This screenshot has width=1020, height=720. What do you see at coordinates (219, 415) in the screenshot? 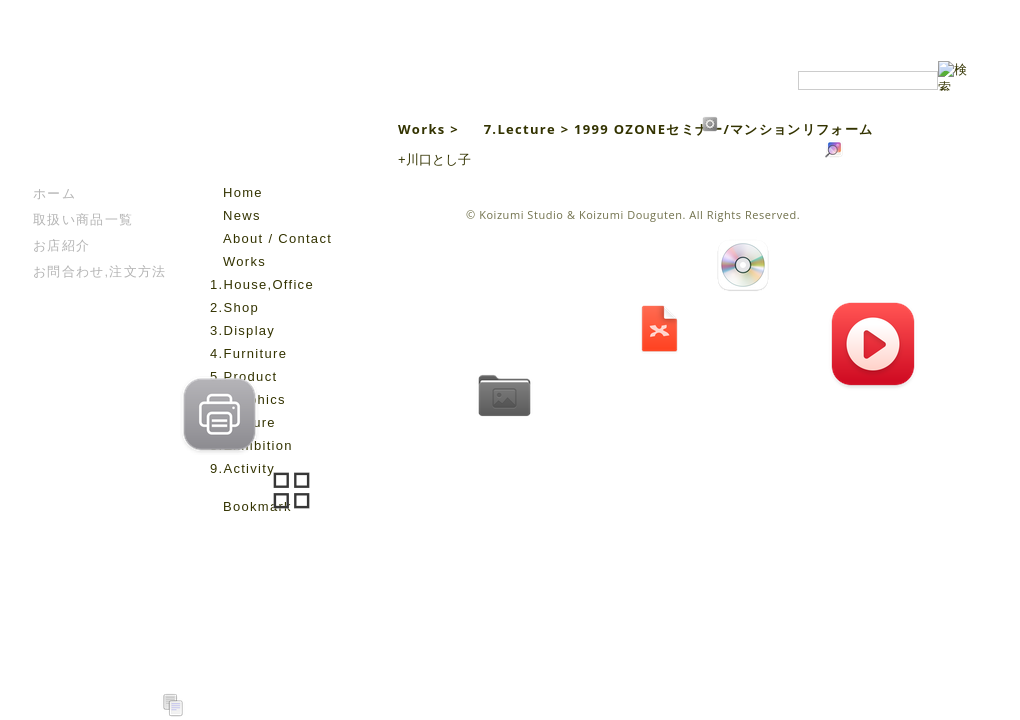
I see `access printer settings and preferences` at bounding box center [219, 415].